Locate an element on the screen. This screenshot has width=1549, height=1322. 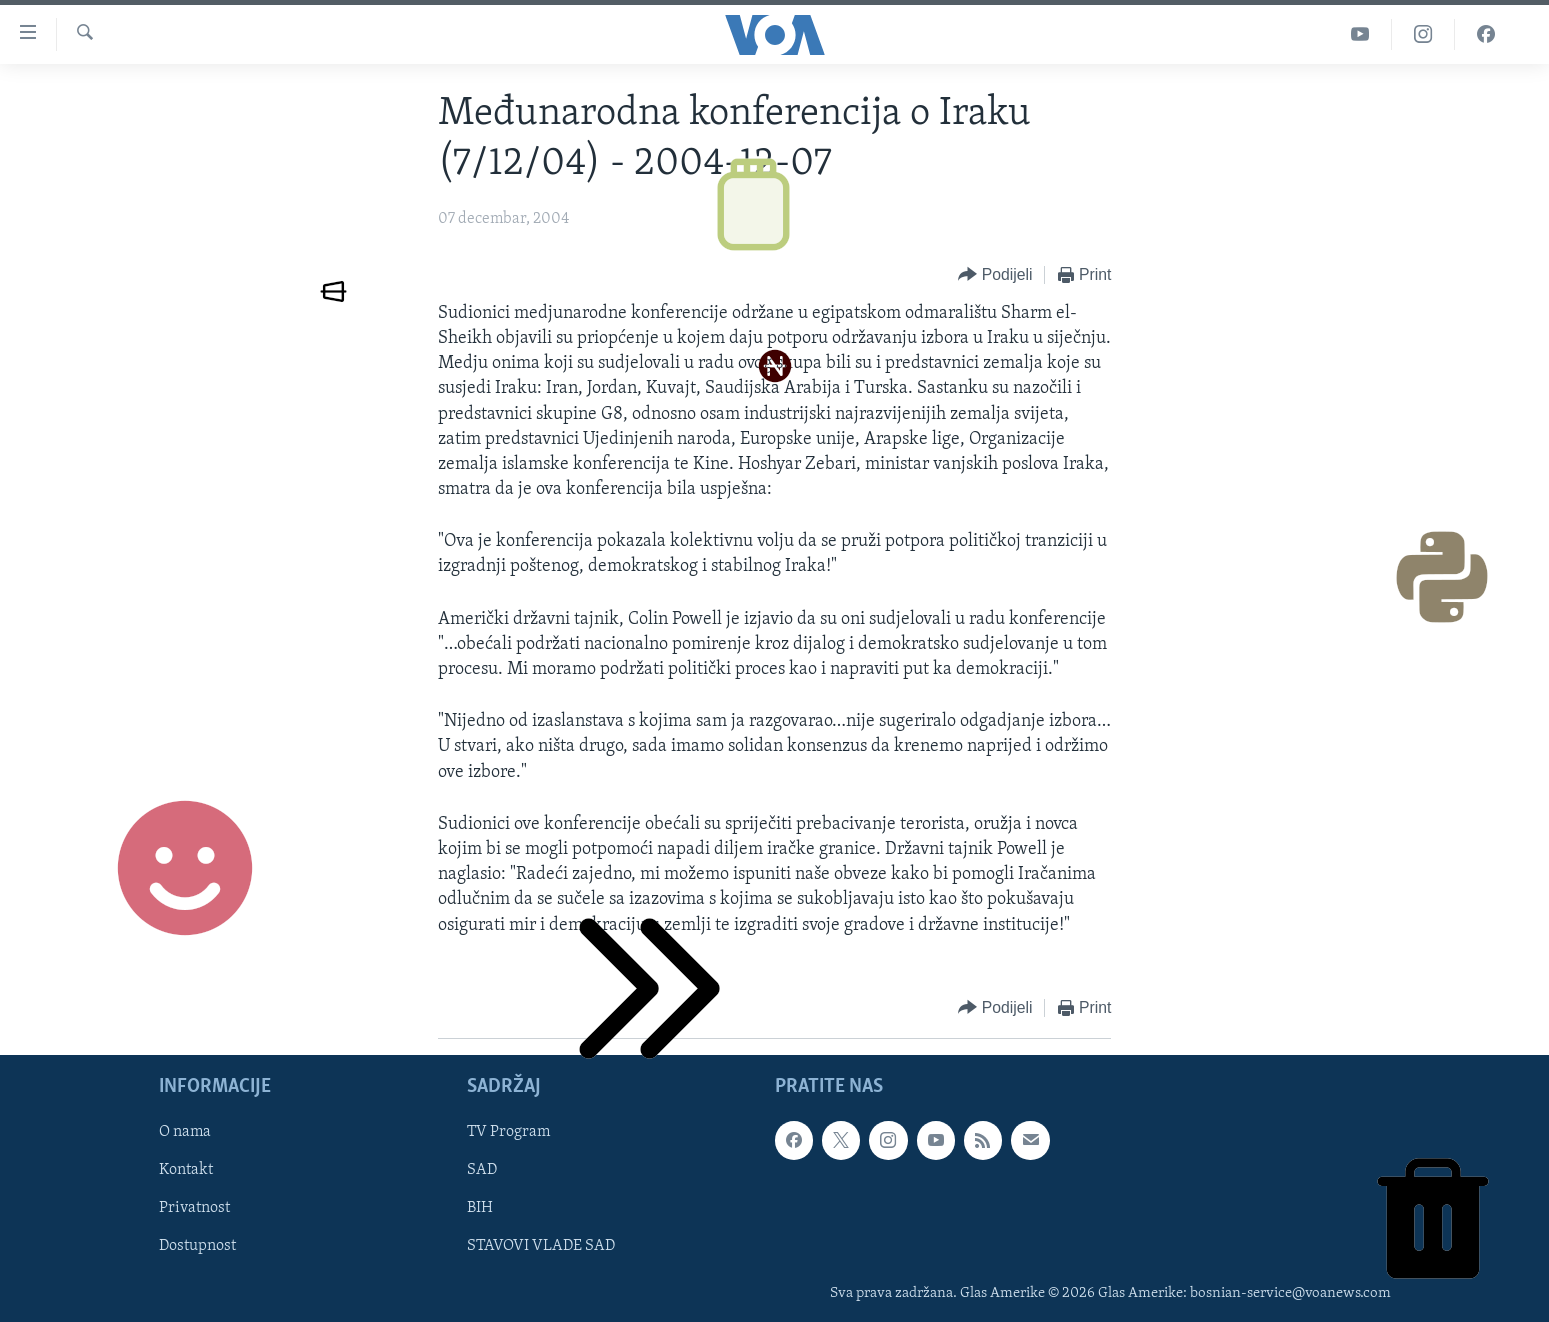
view balance in Nigerian naira is located at coordinates (775, 366).